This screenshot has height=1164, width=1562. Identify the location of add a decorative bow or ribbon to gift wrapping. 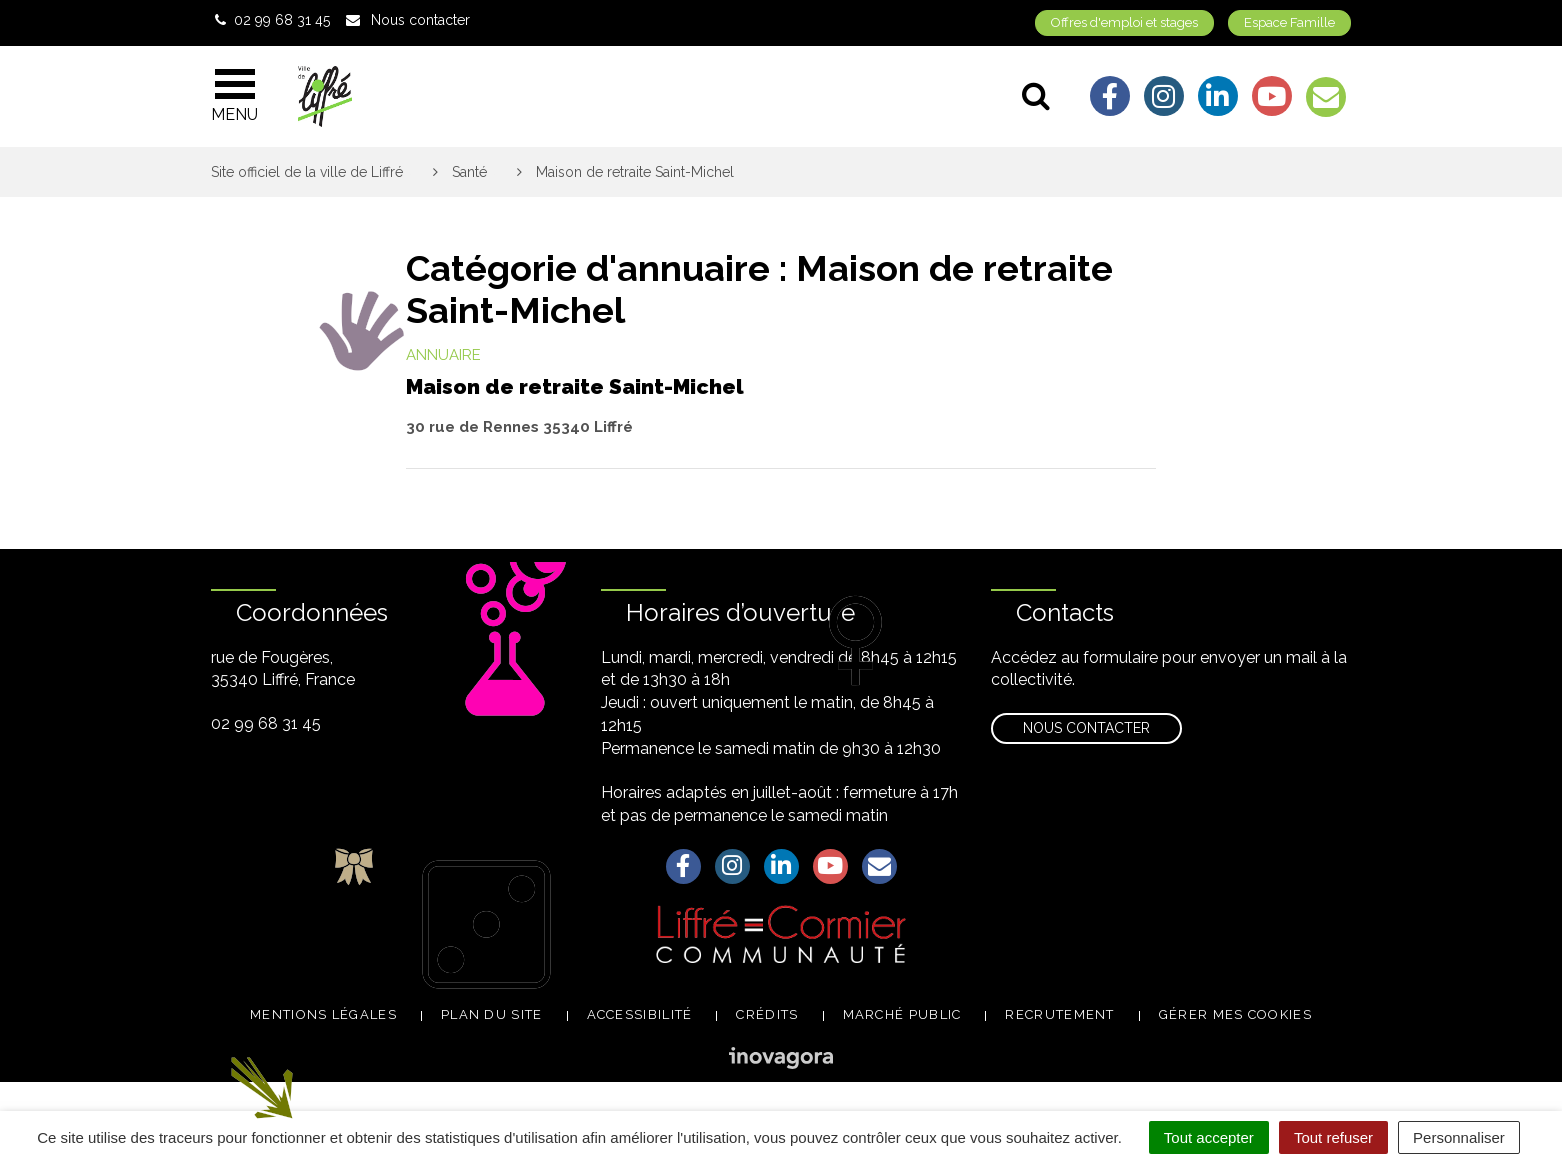
(354, 867).